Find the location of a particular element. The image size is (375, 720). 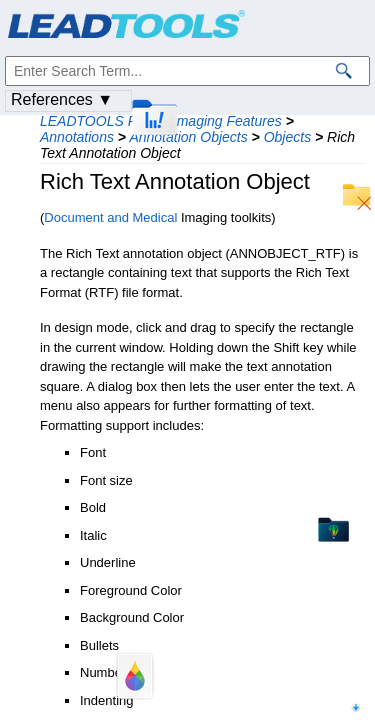

delete a folder is located at coordinates (356, 195).